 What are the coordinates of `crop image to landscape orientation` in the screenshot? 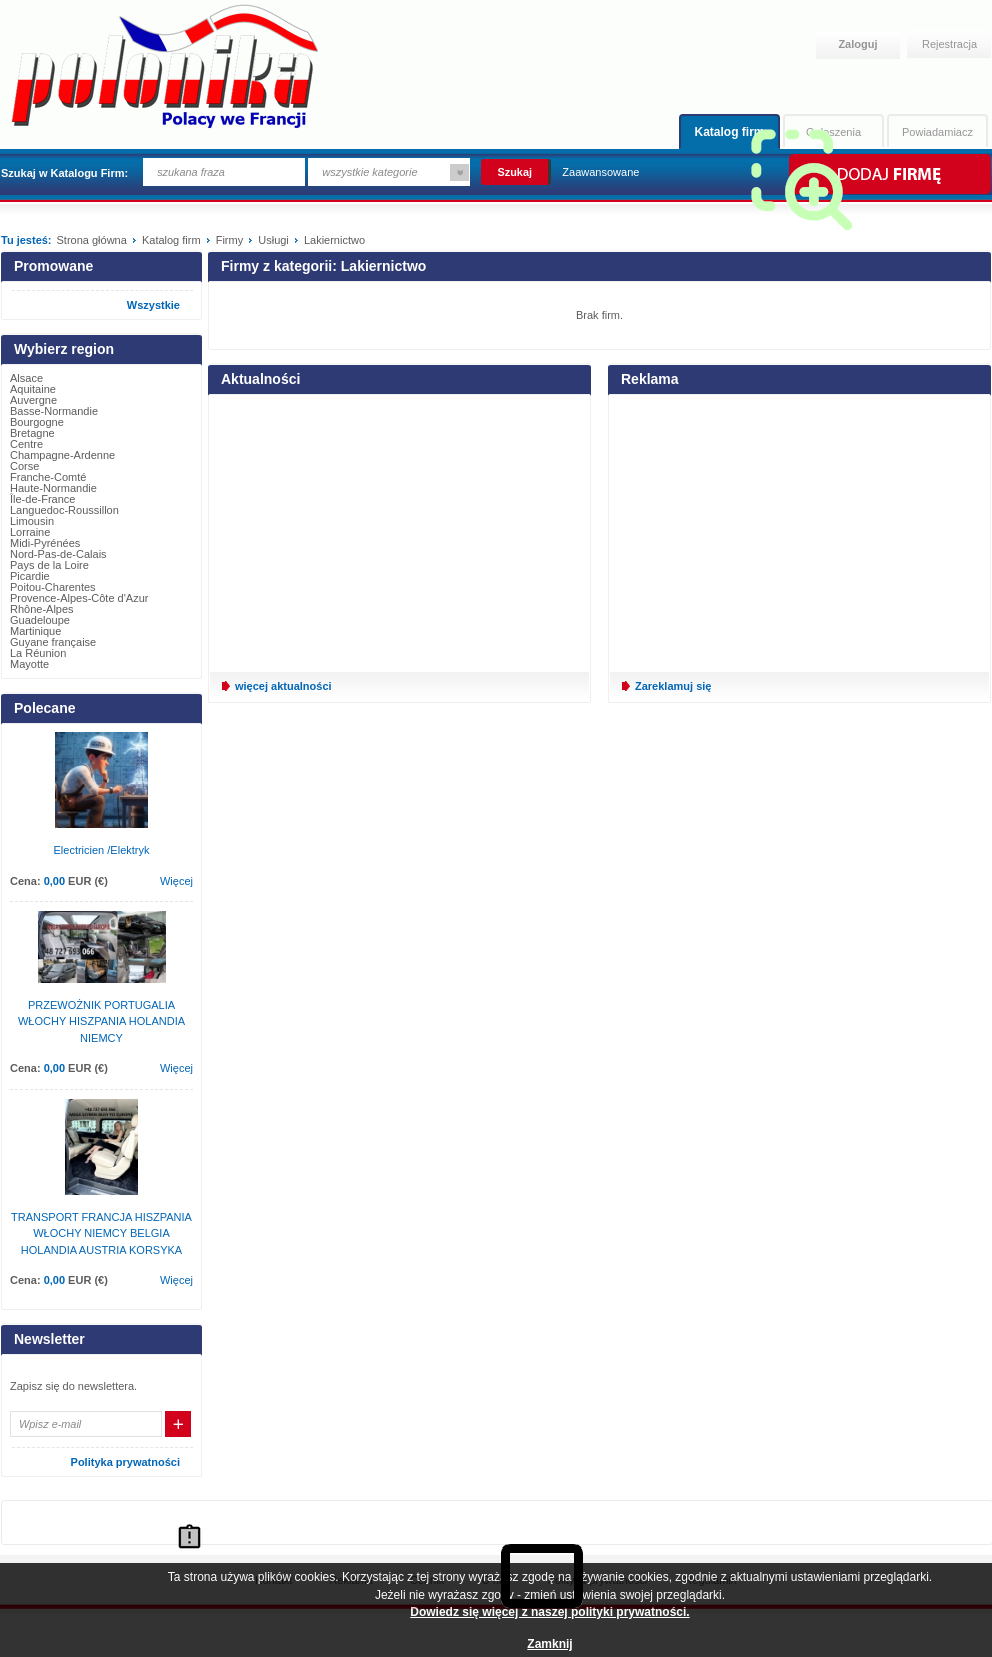 It's located at (542, 1576).